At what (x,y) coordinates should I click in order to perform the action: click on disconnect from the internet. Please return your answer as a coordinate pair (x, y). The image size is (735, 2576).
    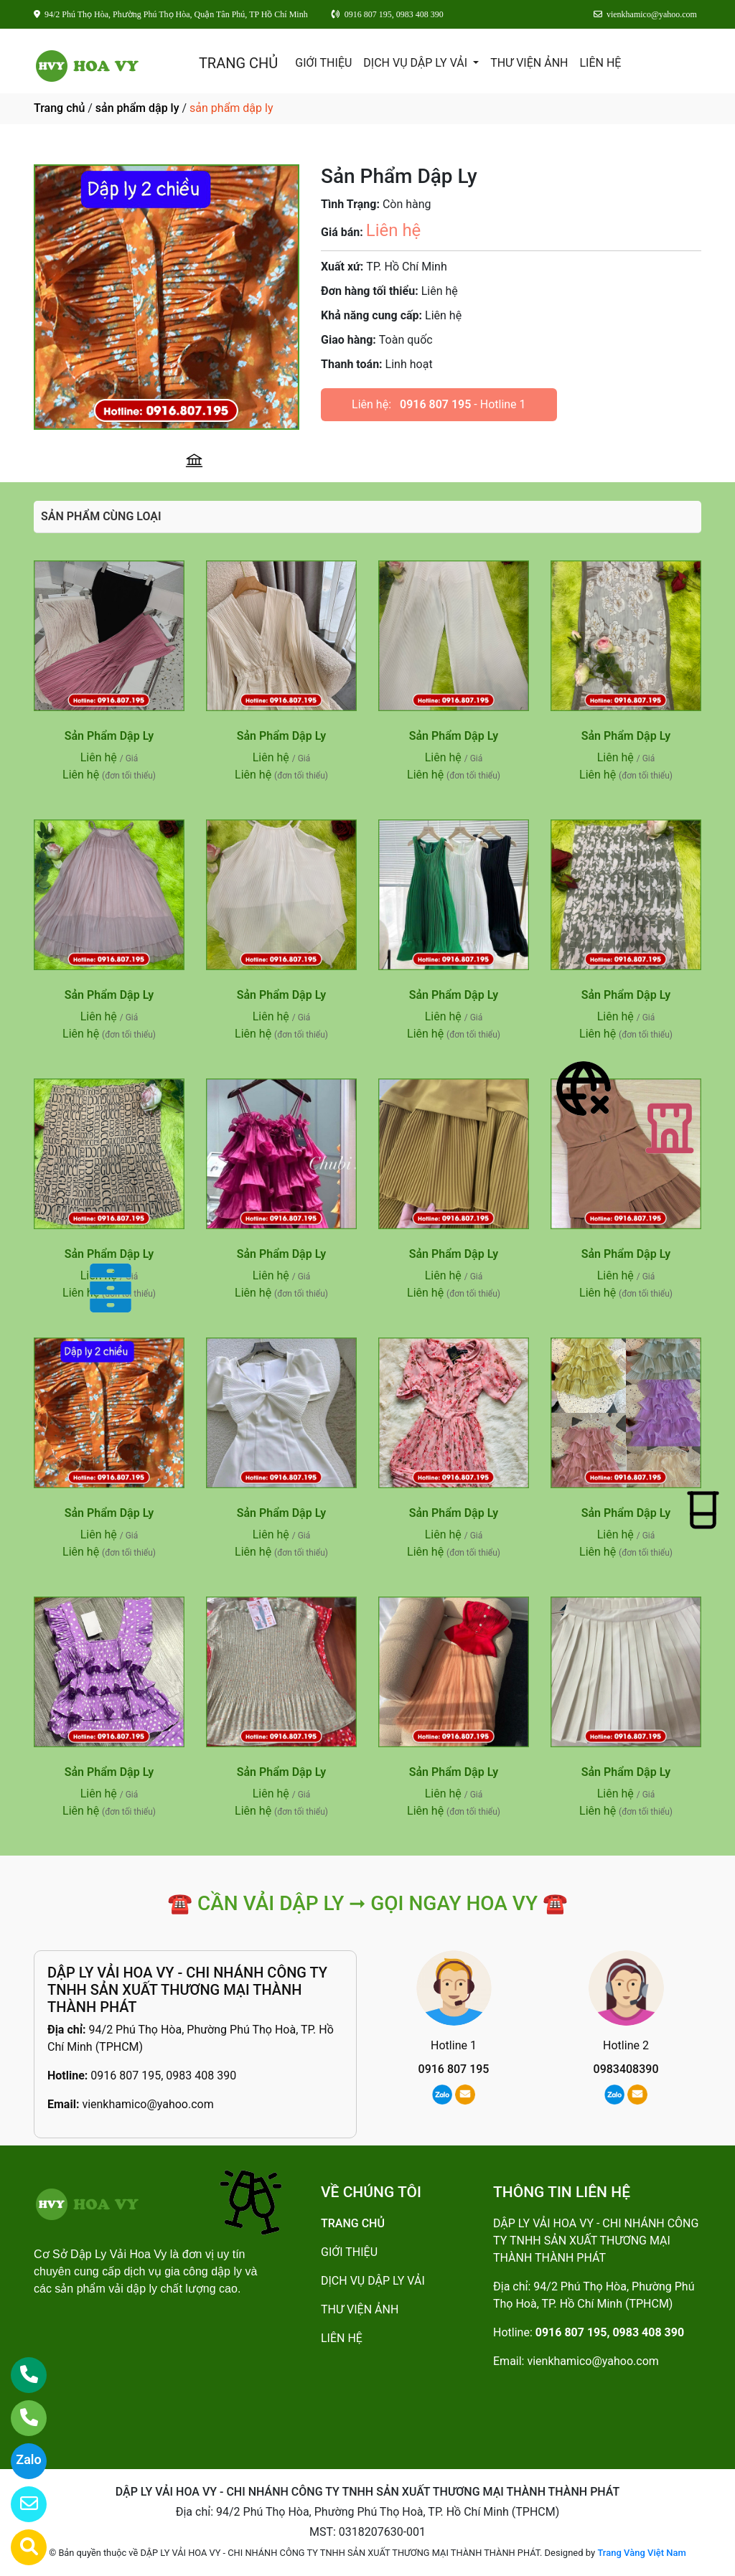
    Looking at the image, I should click on (584, 1089).